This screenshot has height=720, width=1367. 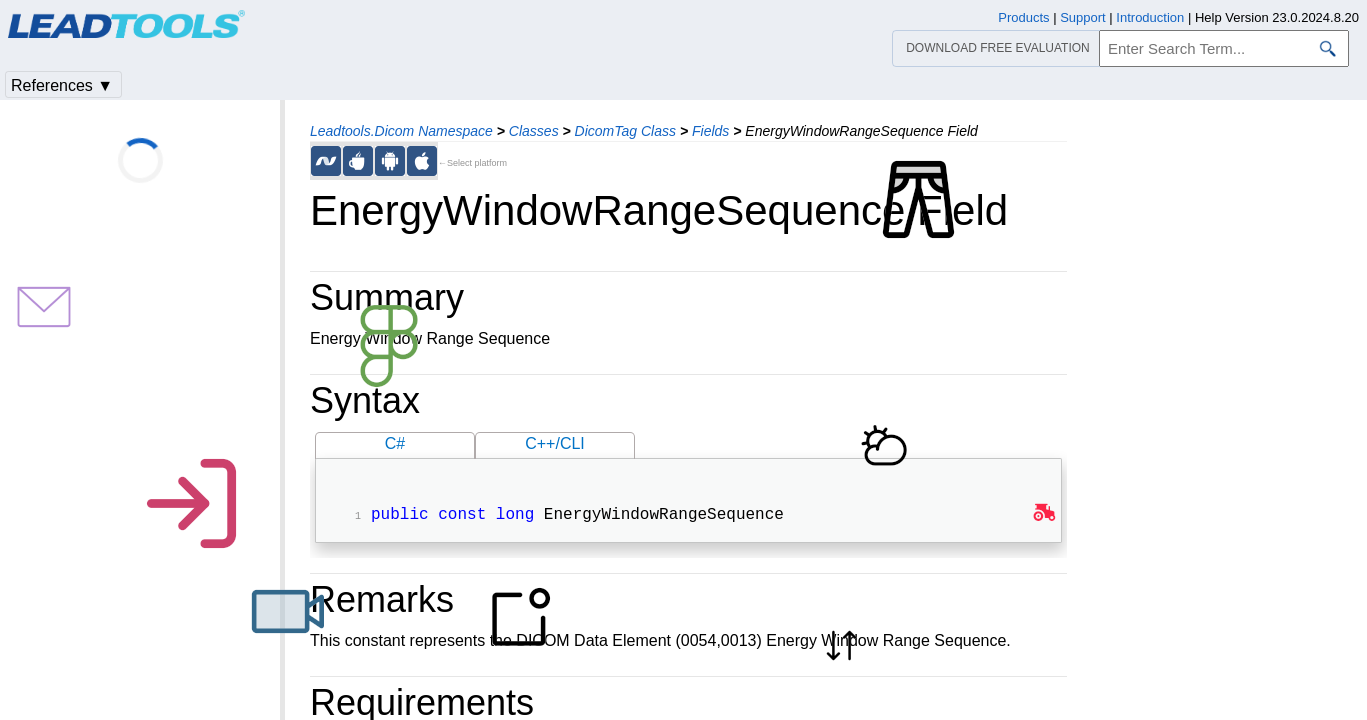 I want to click on access farming or agriculture features, so click(x=1044, y=512).